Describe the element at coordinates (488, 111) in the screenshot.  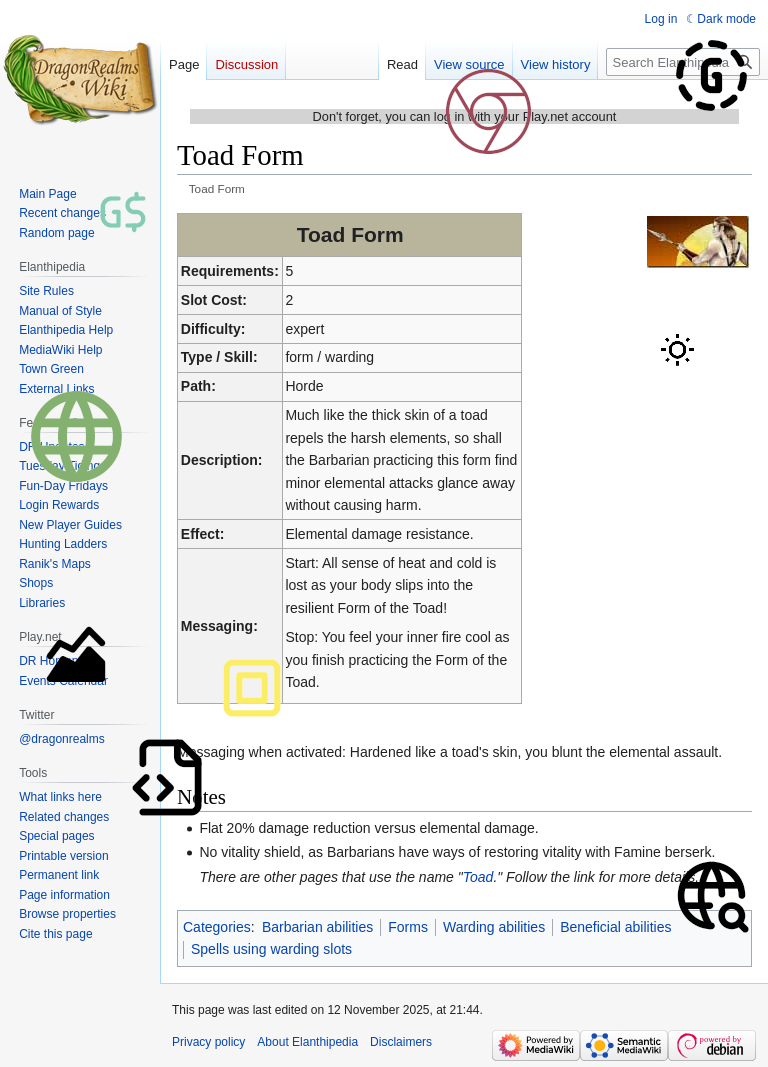
I see `open Google Chrome browser` at that location.